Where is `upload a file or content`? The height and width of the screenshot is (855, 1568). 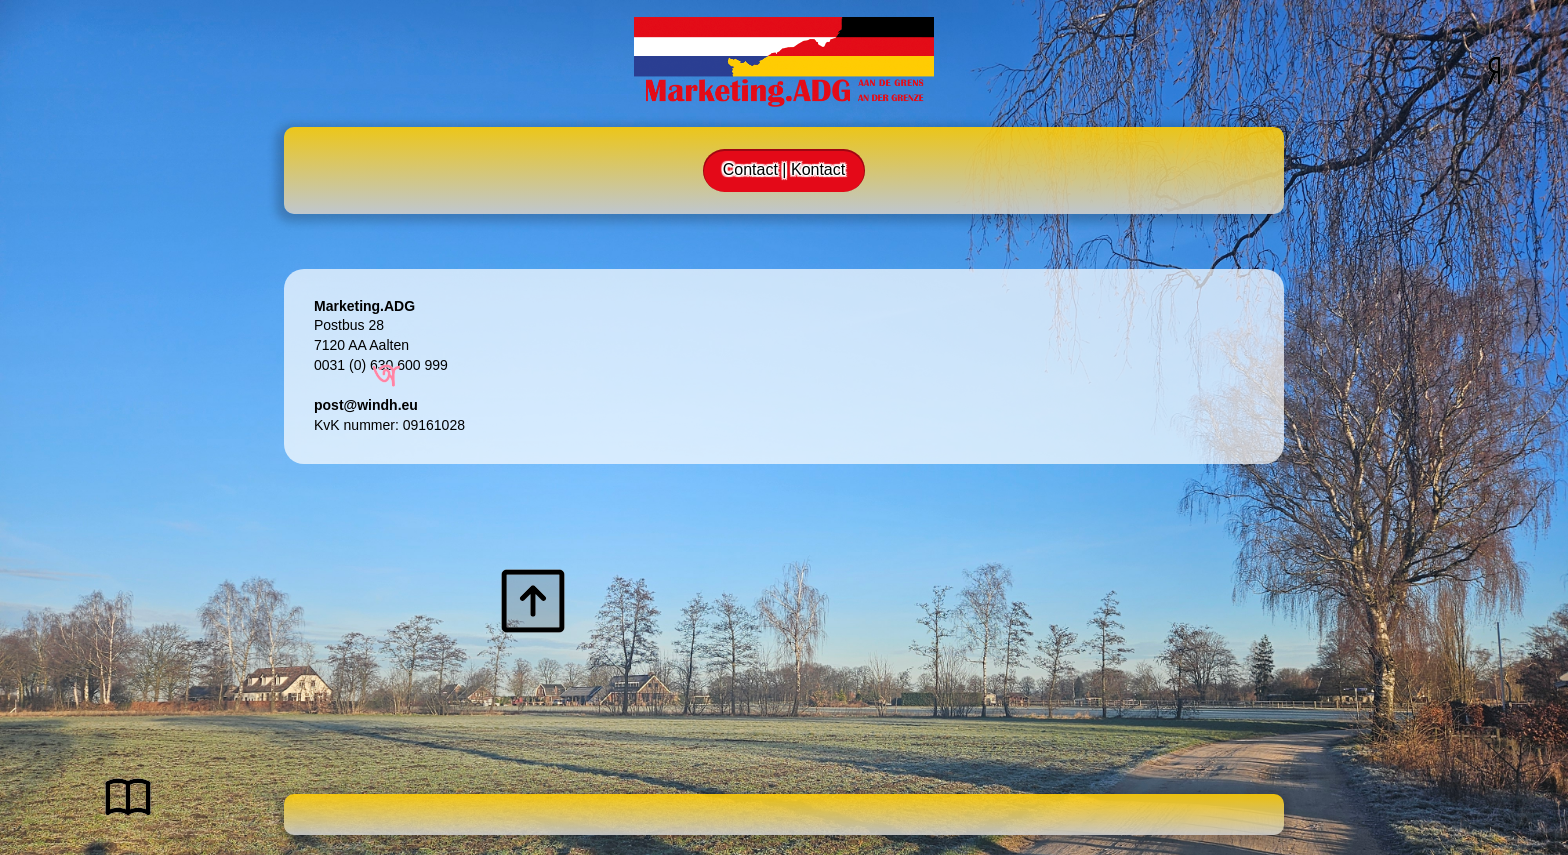
upload a file or content is located at coordinates (533, 601).